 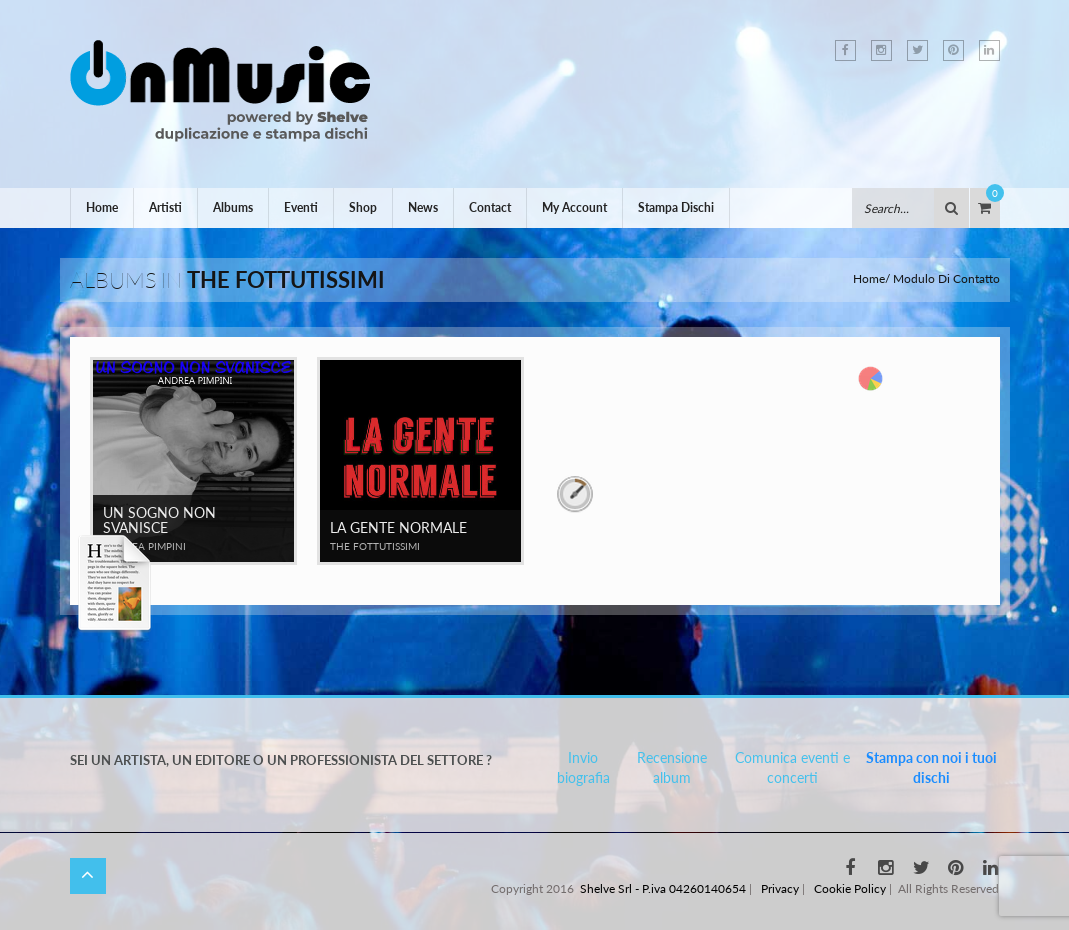 What do you see at coordinates (114, 582) in the screenshot?
I see `open a document or text file` at bounding box center [114, 582].